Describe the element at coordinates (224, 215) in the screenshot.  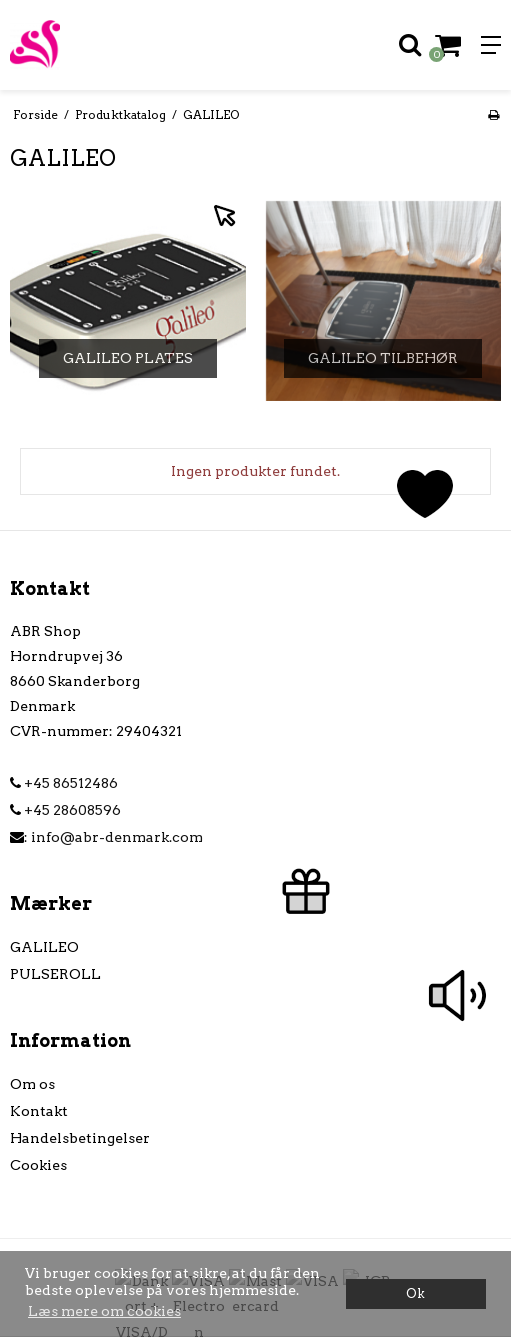
I see `indicates cursor or pointer mode` at that location.